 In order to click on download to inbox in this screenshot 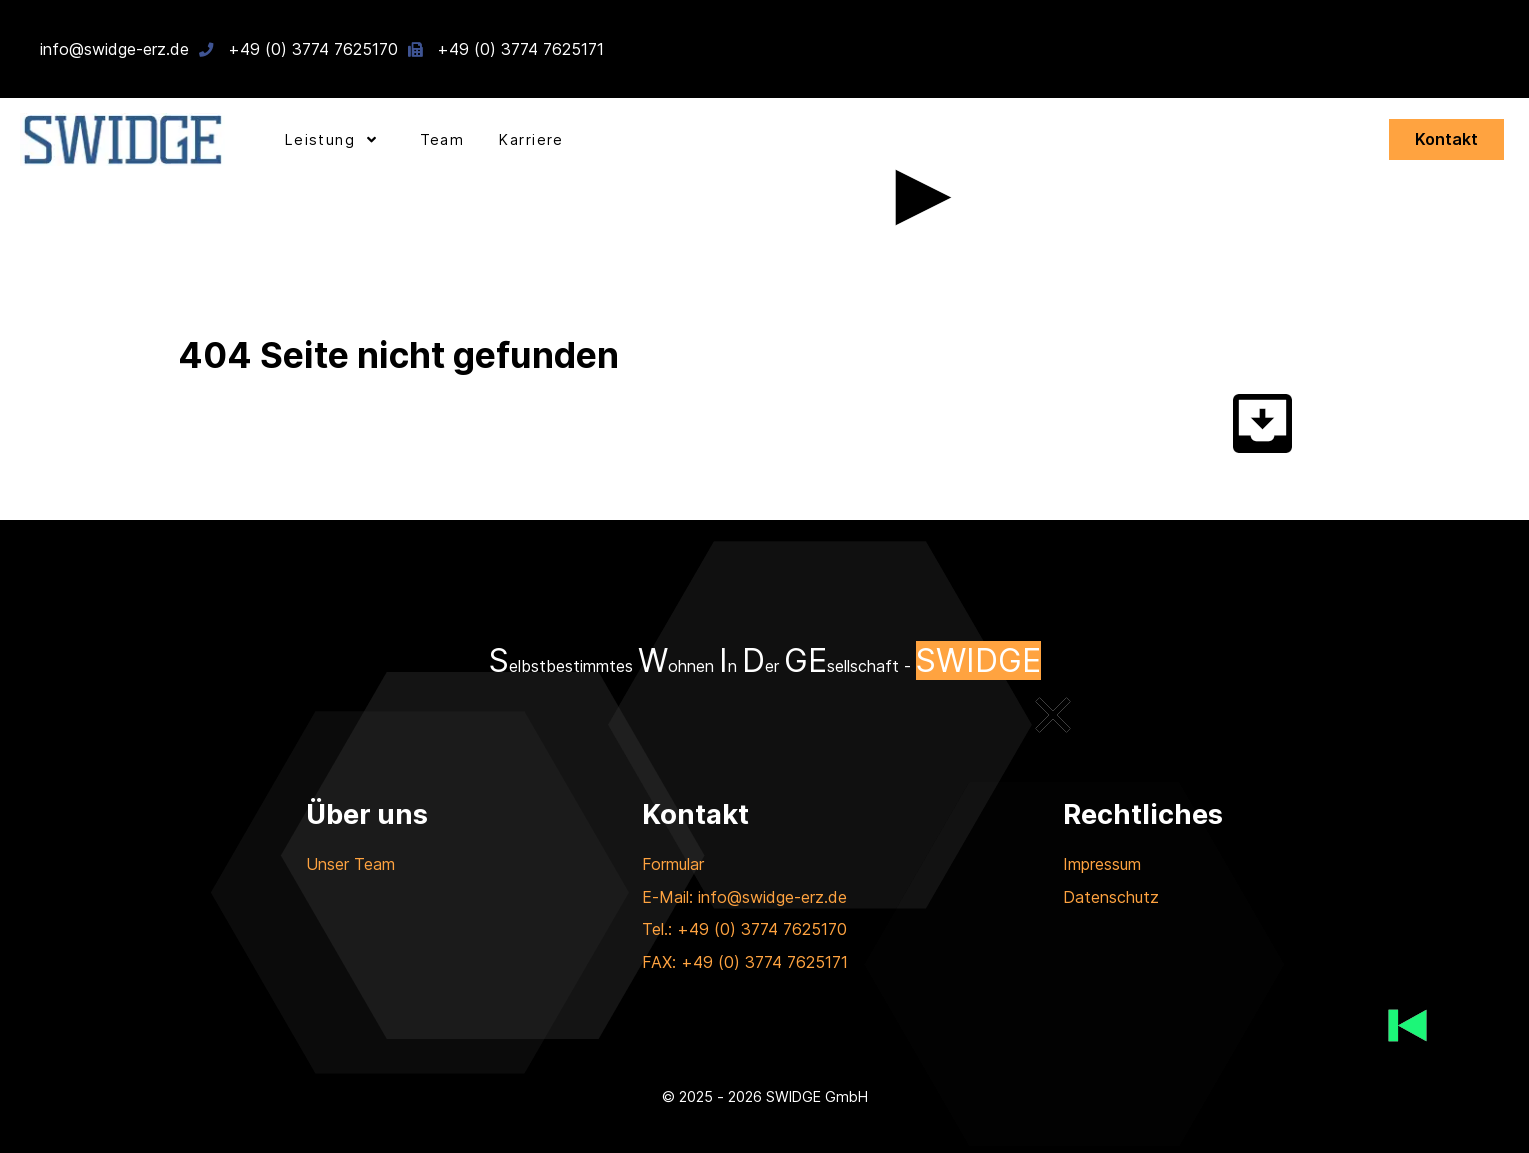, I will do `click(1262, 423)`.